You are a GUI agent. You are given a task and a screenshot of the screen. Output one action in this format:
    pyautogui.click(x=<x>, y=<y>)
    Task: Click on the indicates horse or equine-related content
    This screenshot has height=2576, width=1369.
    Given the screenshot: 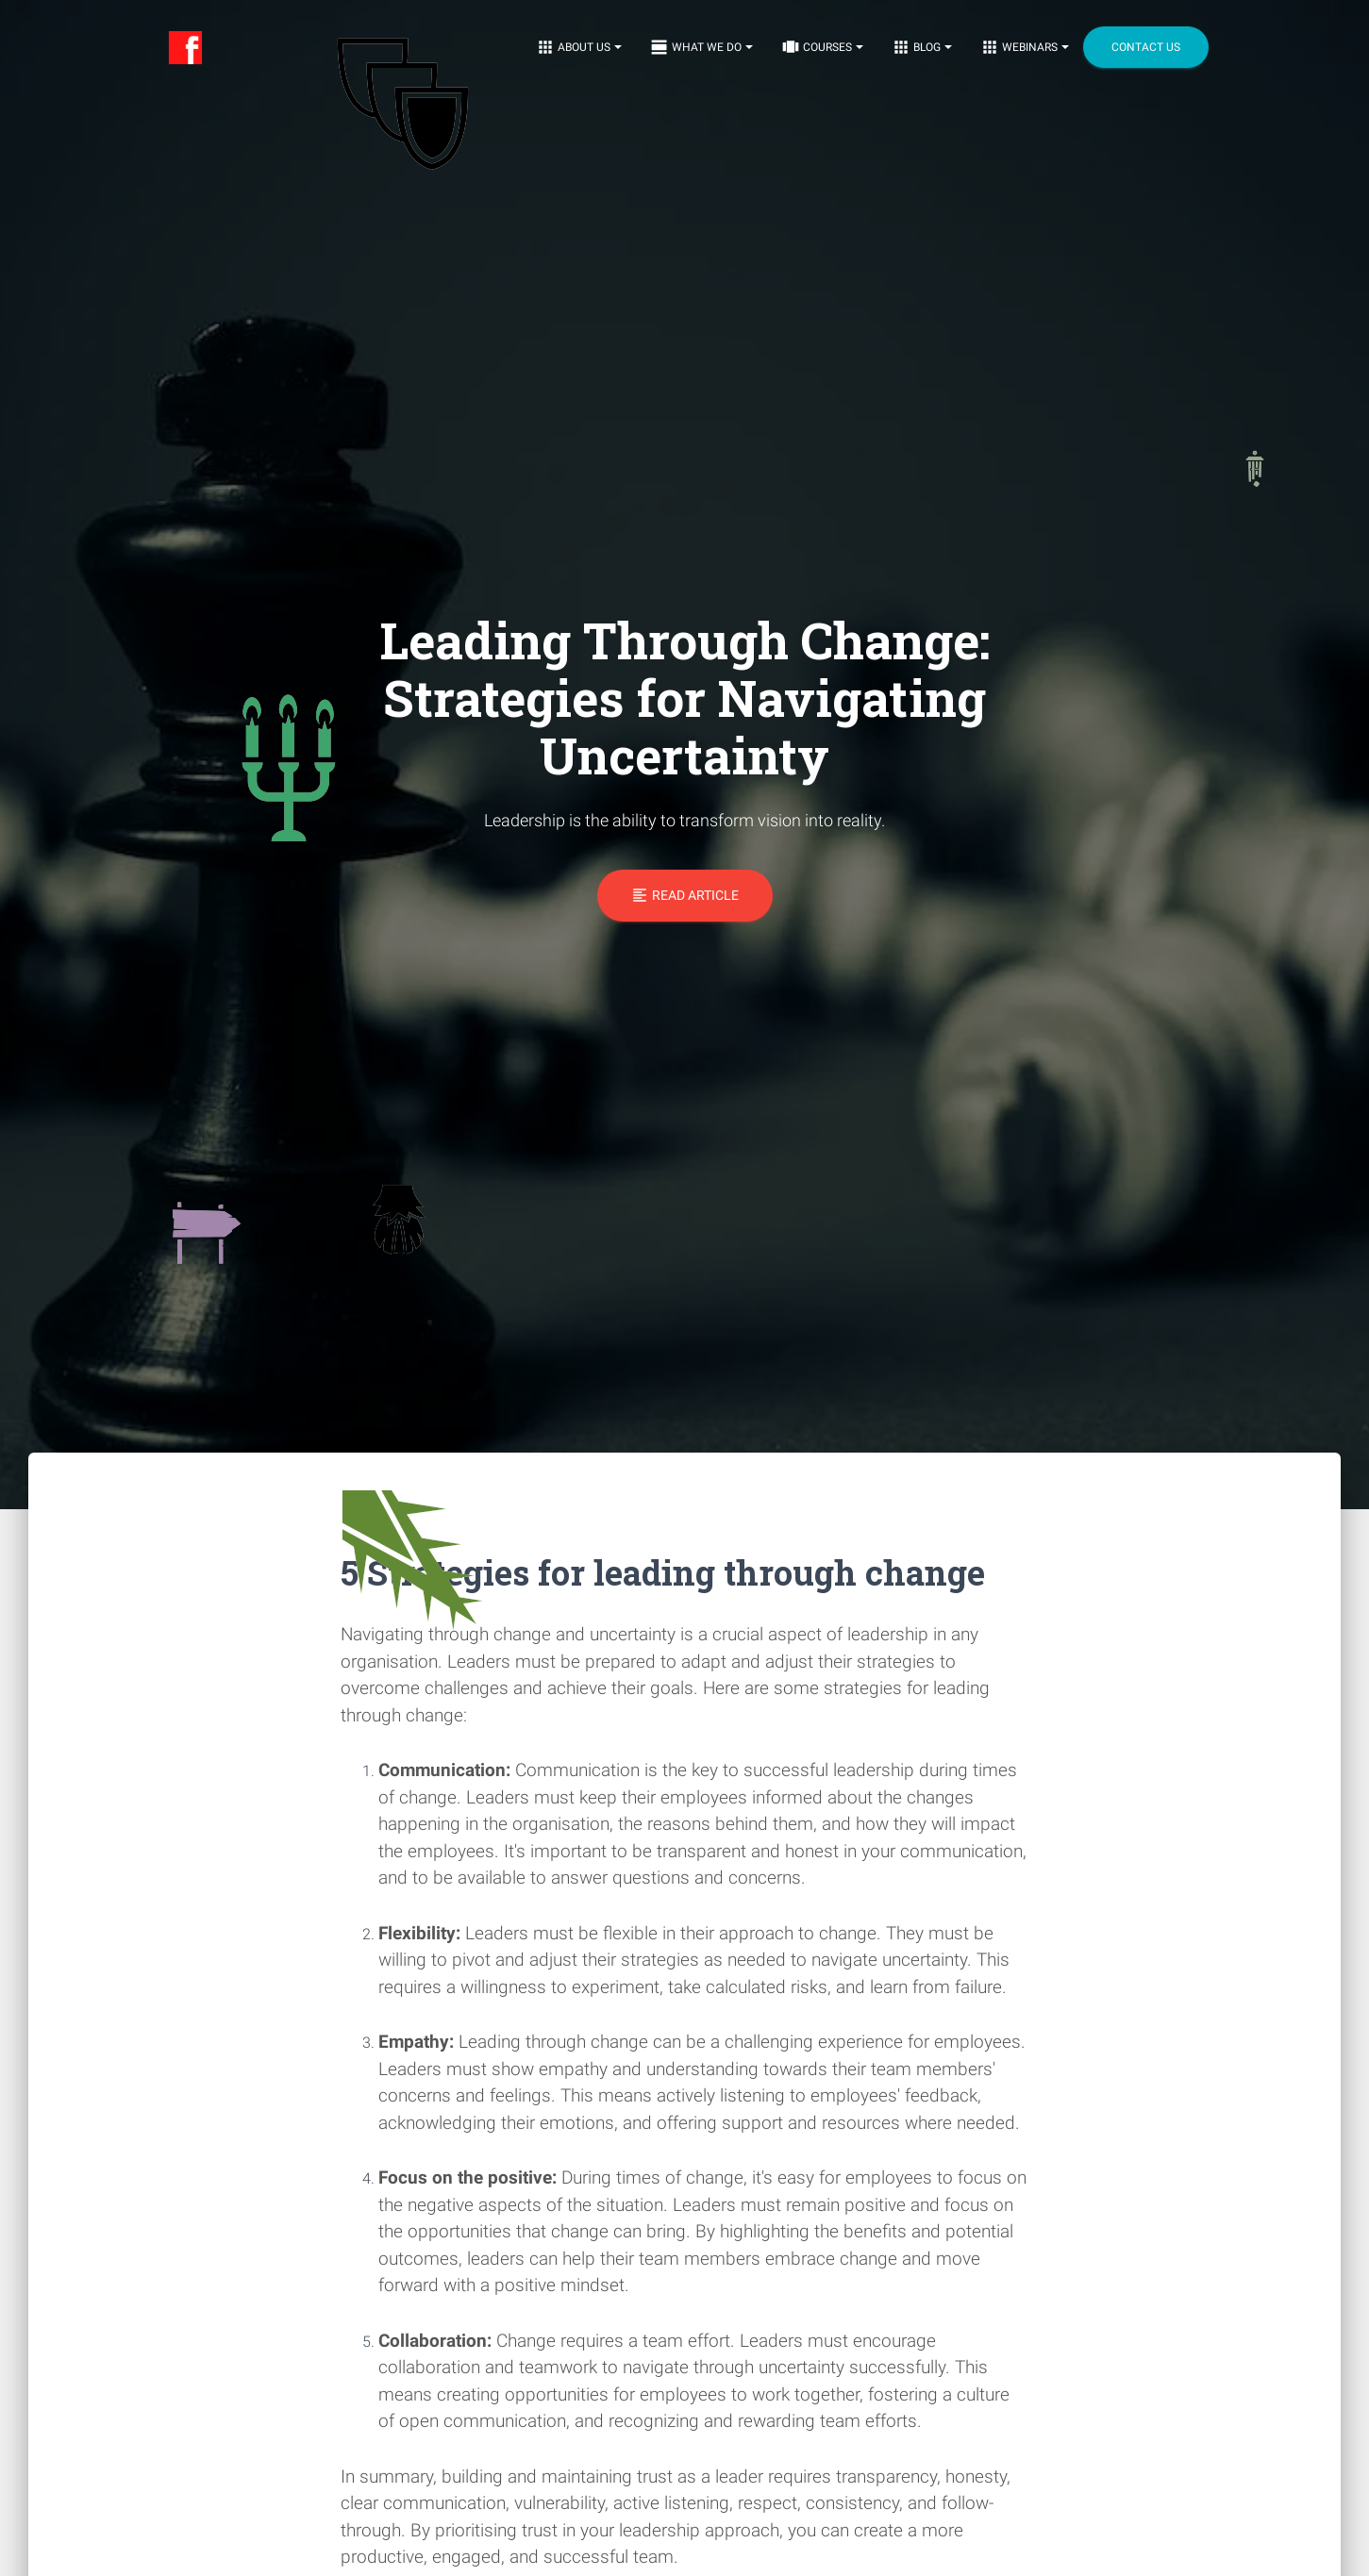 What is the action you would take?
    pyautogui.click(x=399, y=1220)
    